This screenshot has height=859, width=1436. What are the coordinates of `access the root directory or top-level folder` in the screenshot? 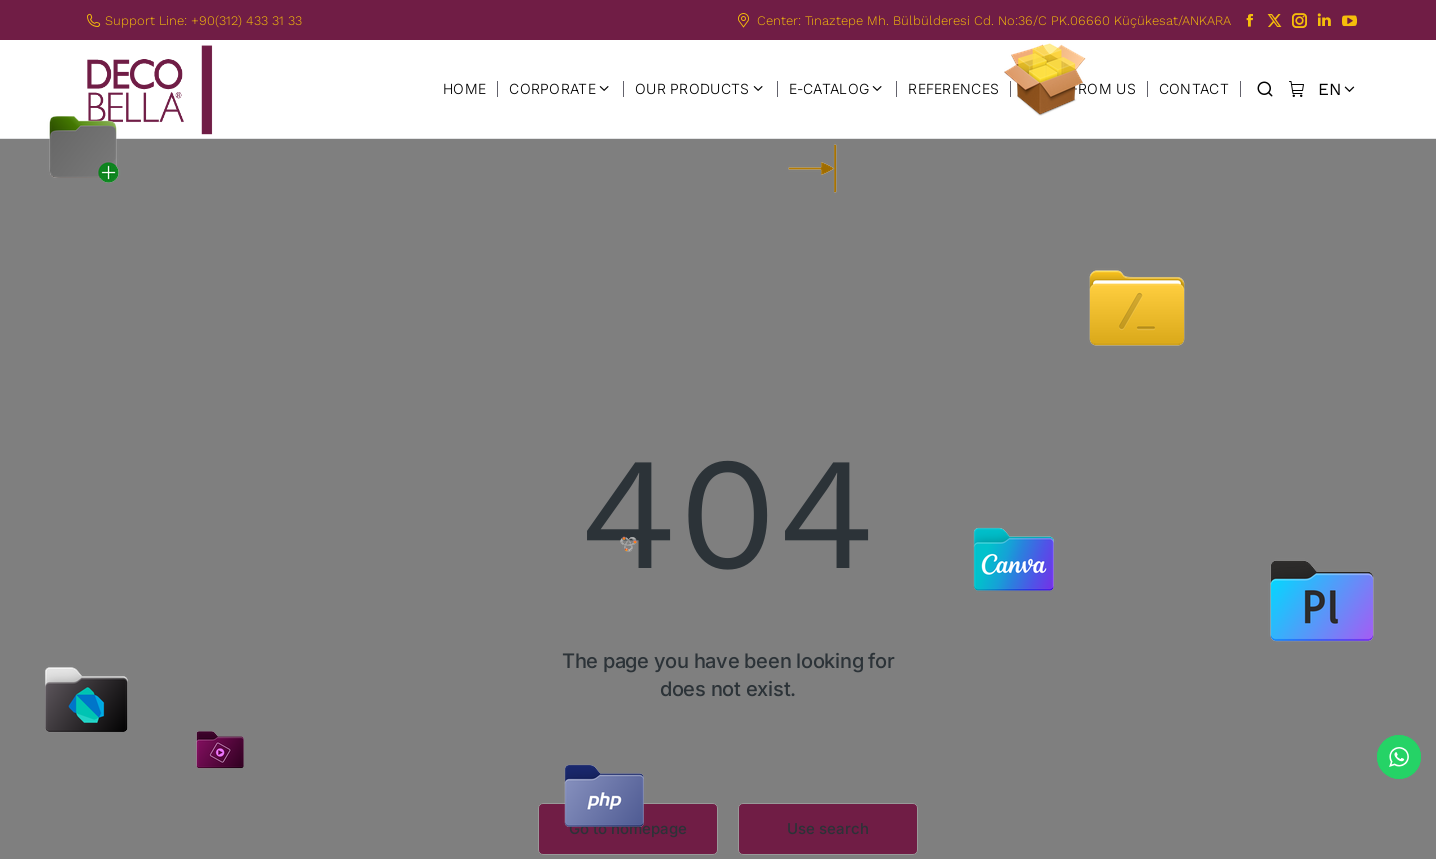 It's located at (1137, 308).